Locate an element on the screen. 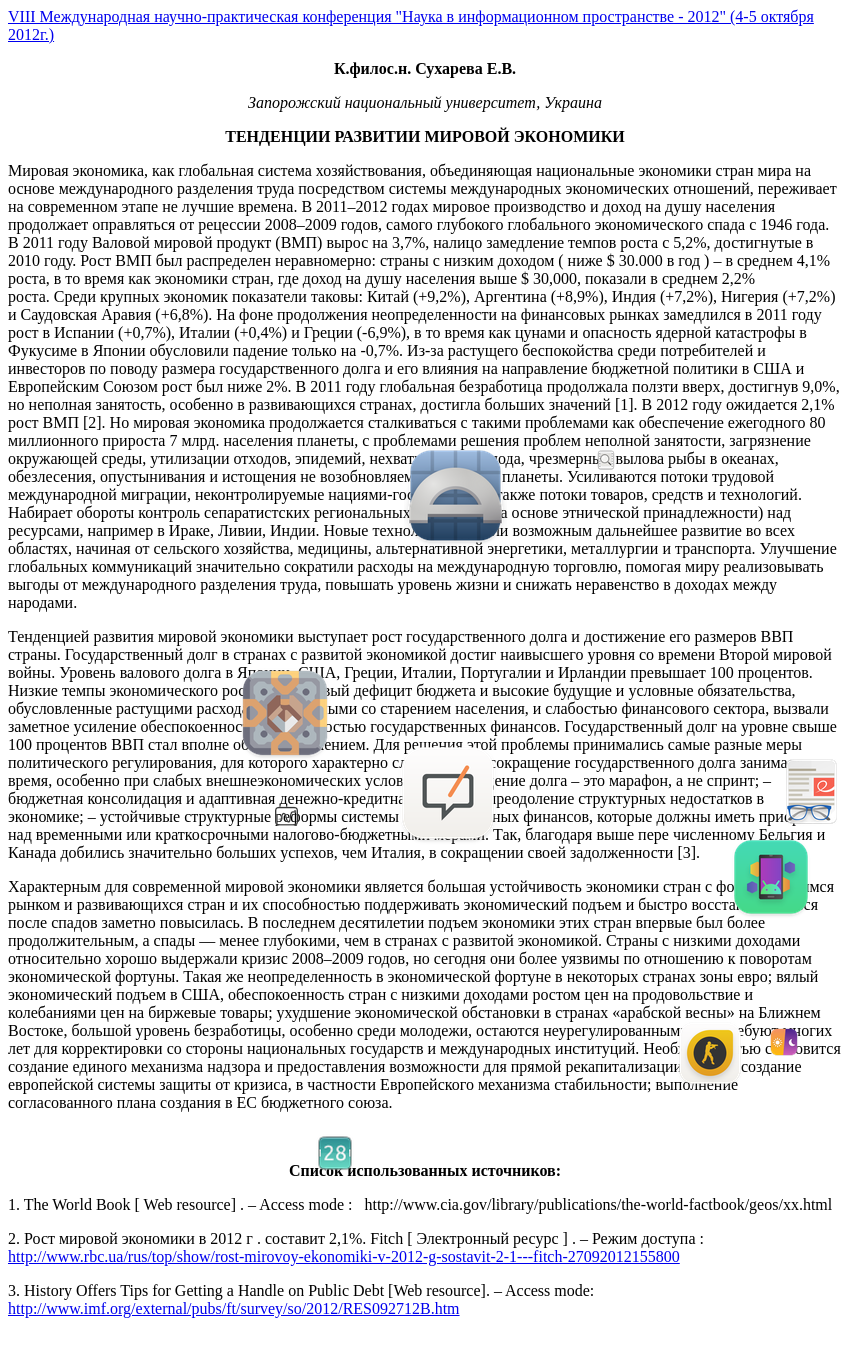  open openboard app is located at coordinates (448, 793).